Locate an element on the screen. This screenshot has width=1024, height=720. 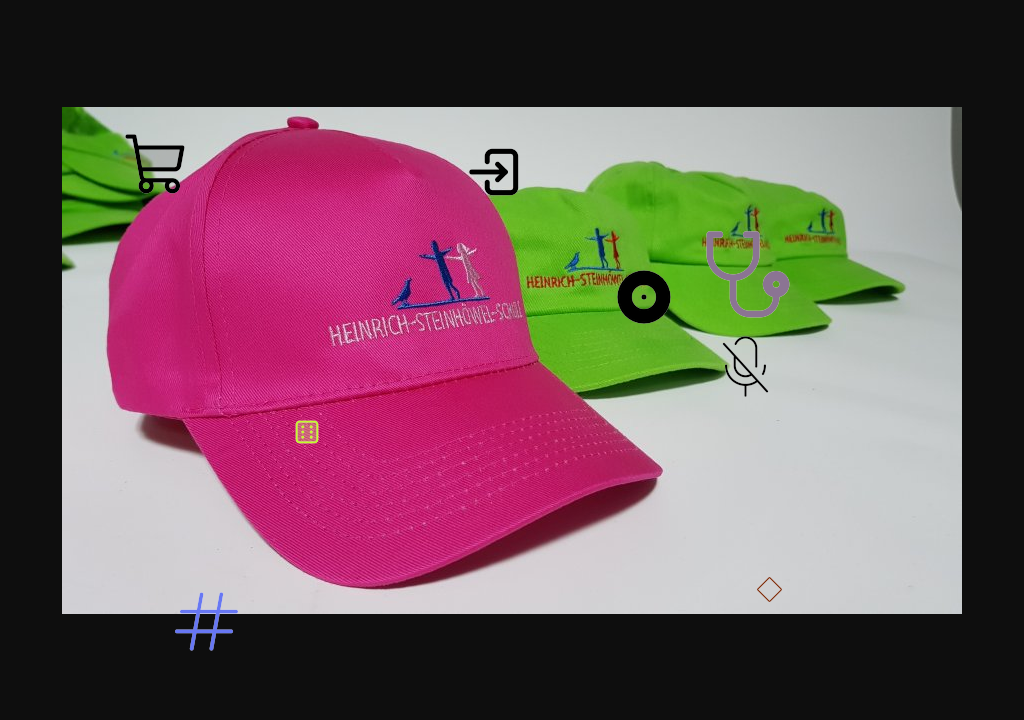
view or browse hashtags is located at coordinates (206, 621).